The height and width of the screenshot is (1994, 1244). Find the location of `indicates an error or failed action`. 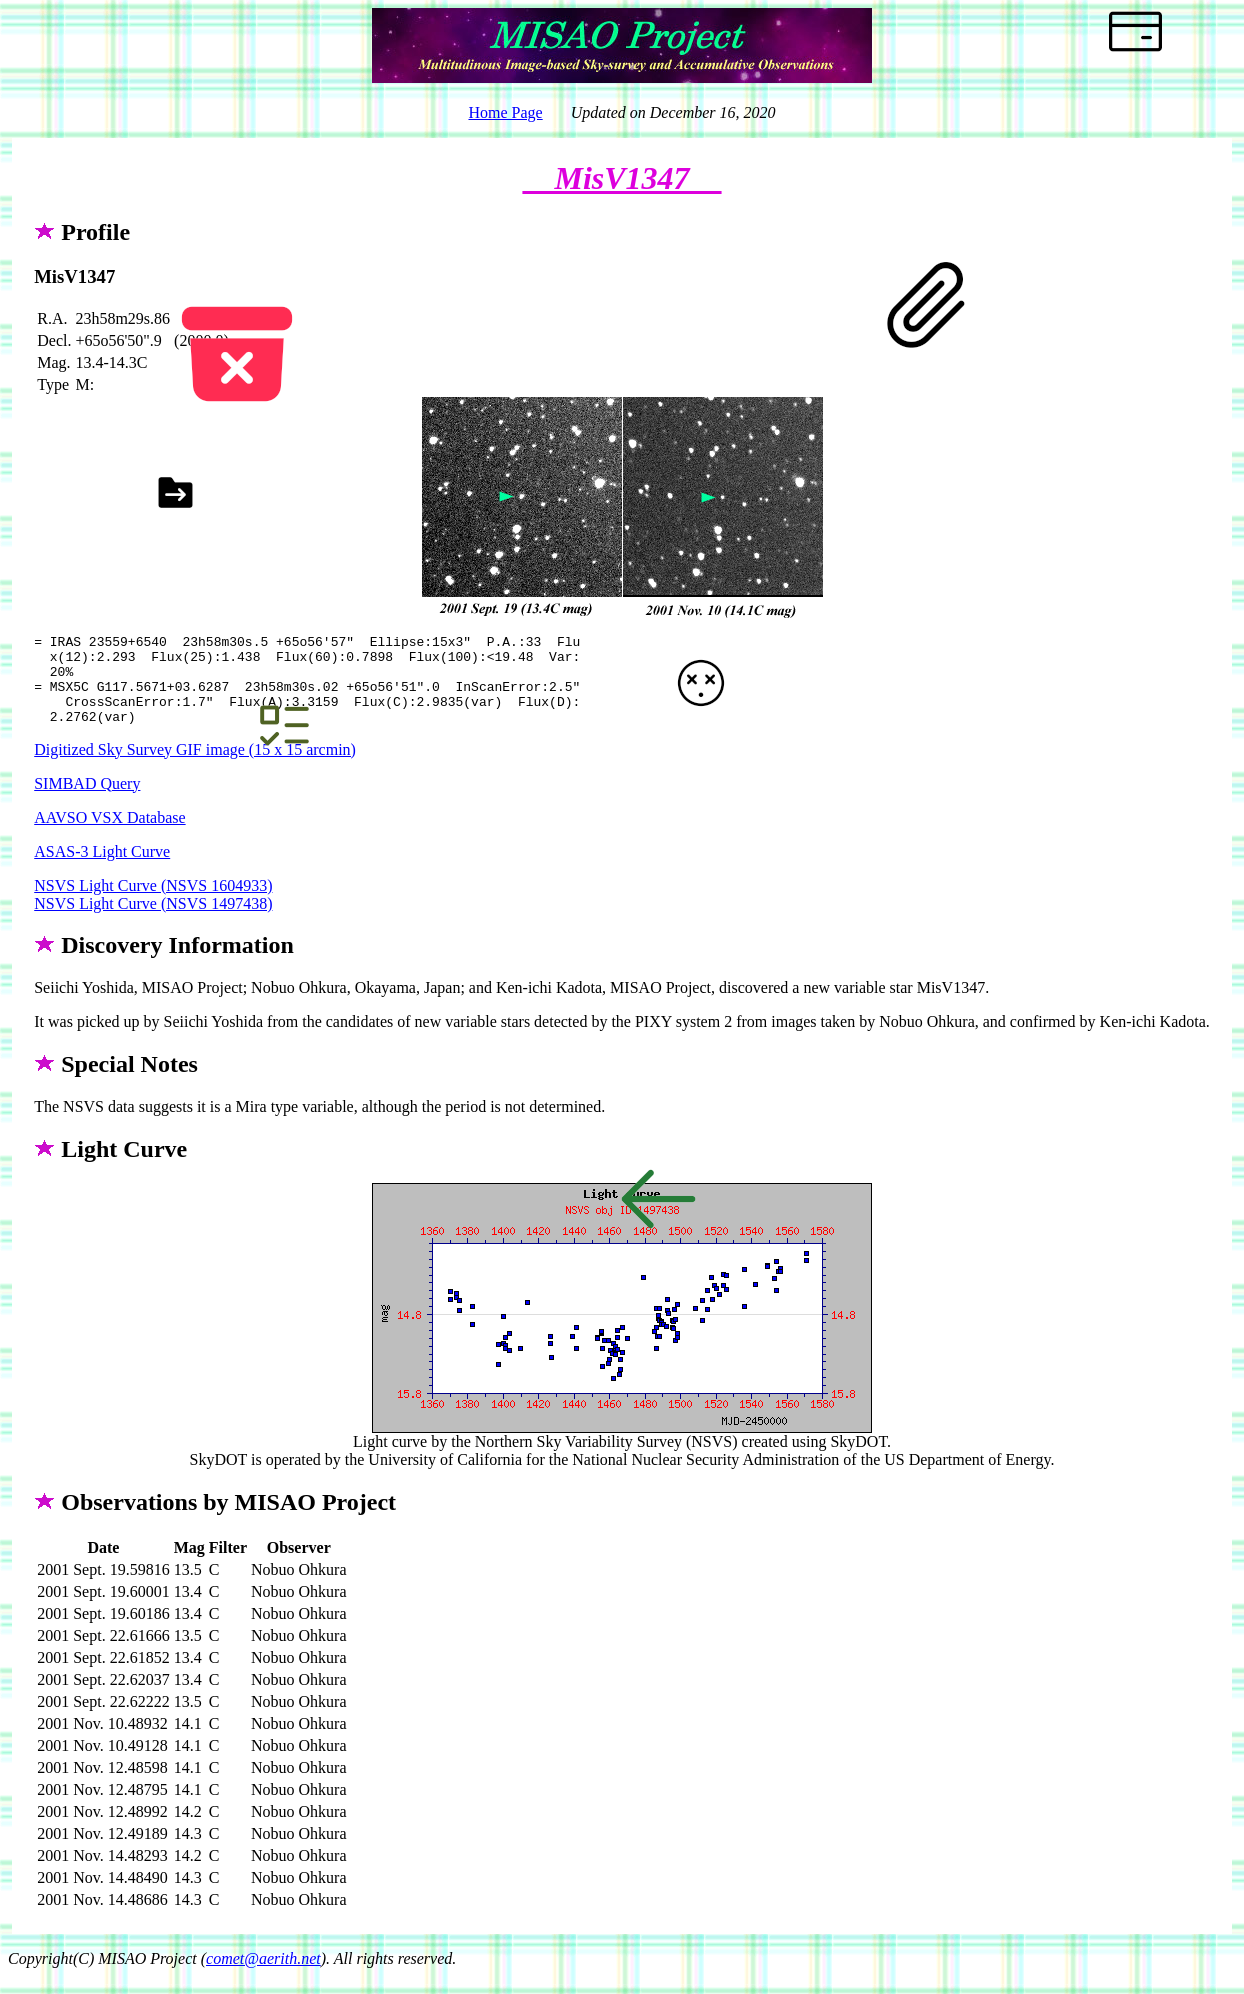

indicates an error or failed action is located at coordinates (701, 683).